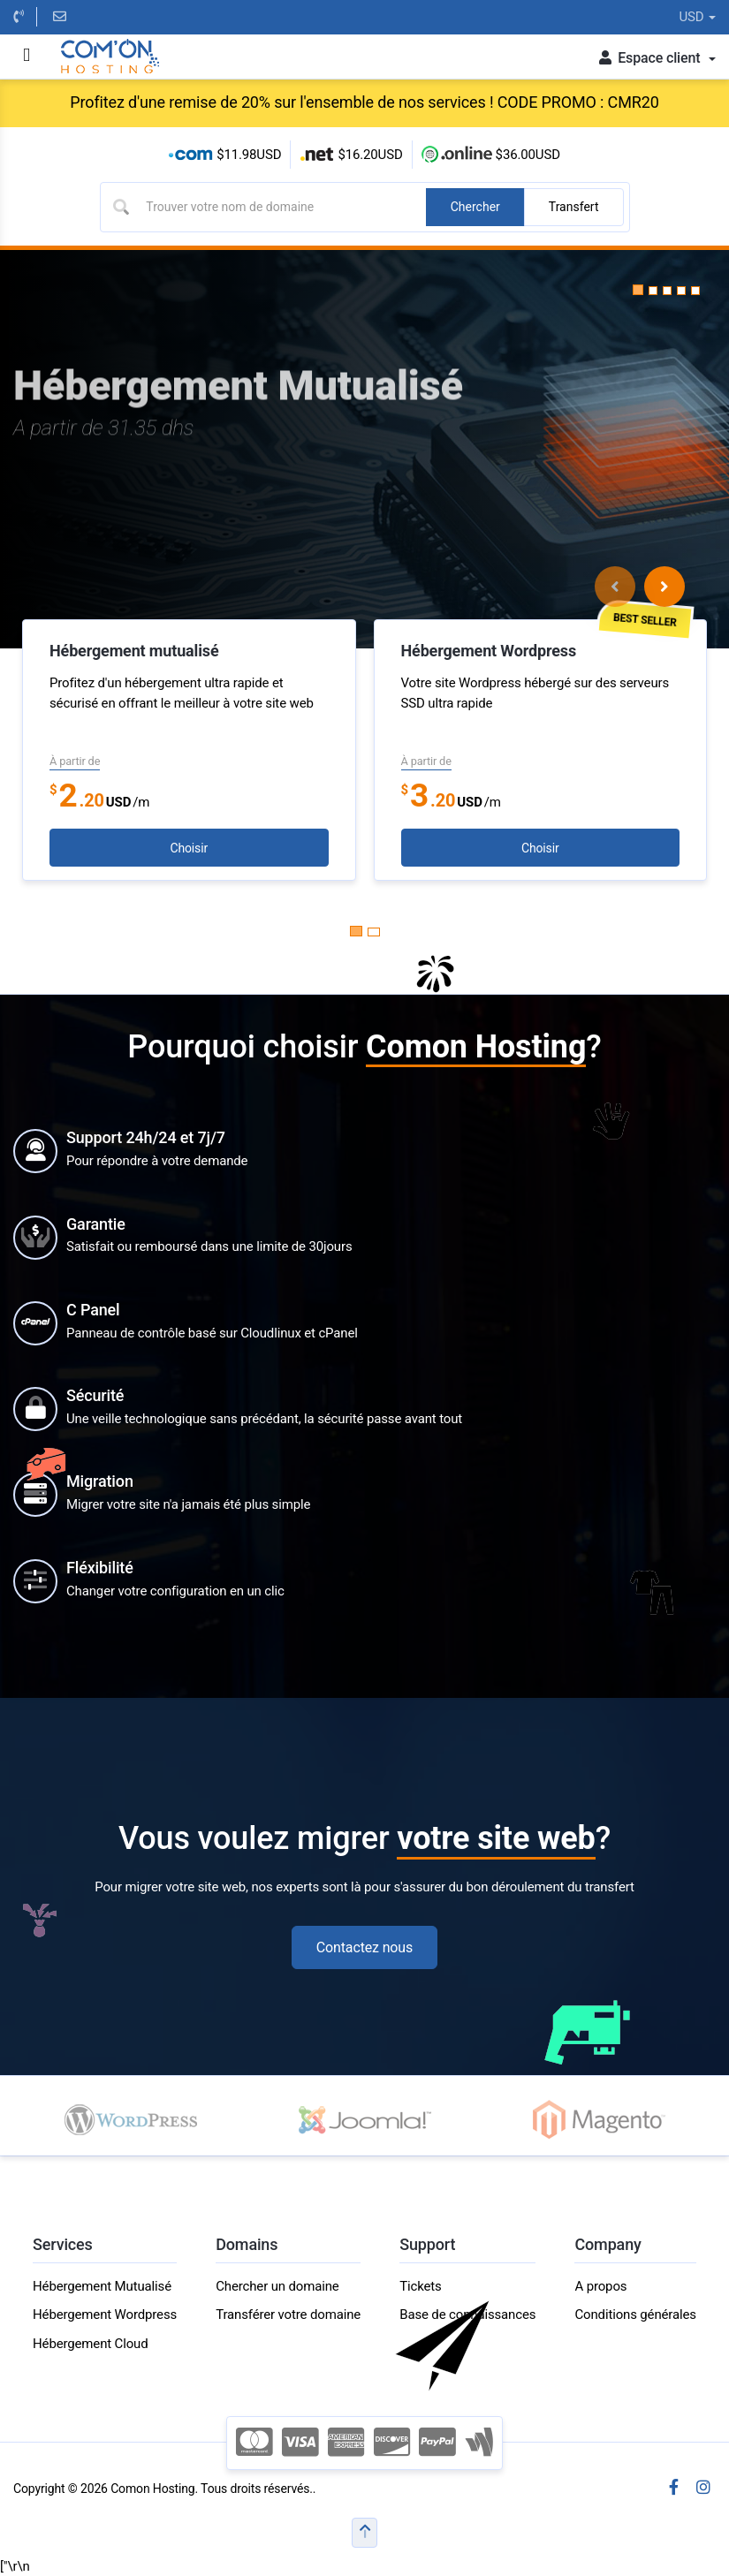 The width and height of the screenshot is (729, 2576). Describe the element at coordinates (435, 974) in the screenshot. I see `indicates a splash effect or liquid spill in gameplay` at that location.